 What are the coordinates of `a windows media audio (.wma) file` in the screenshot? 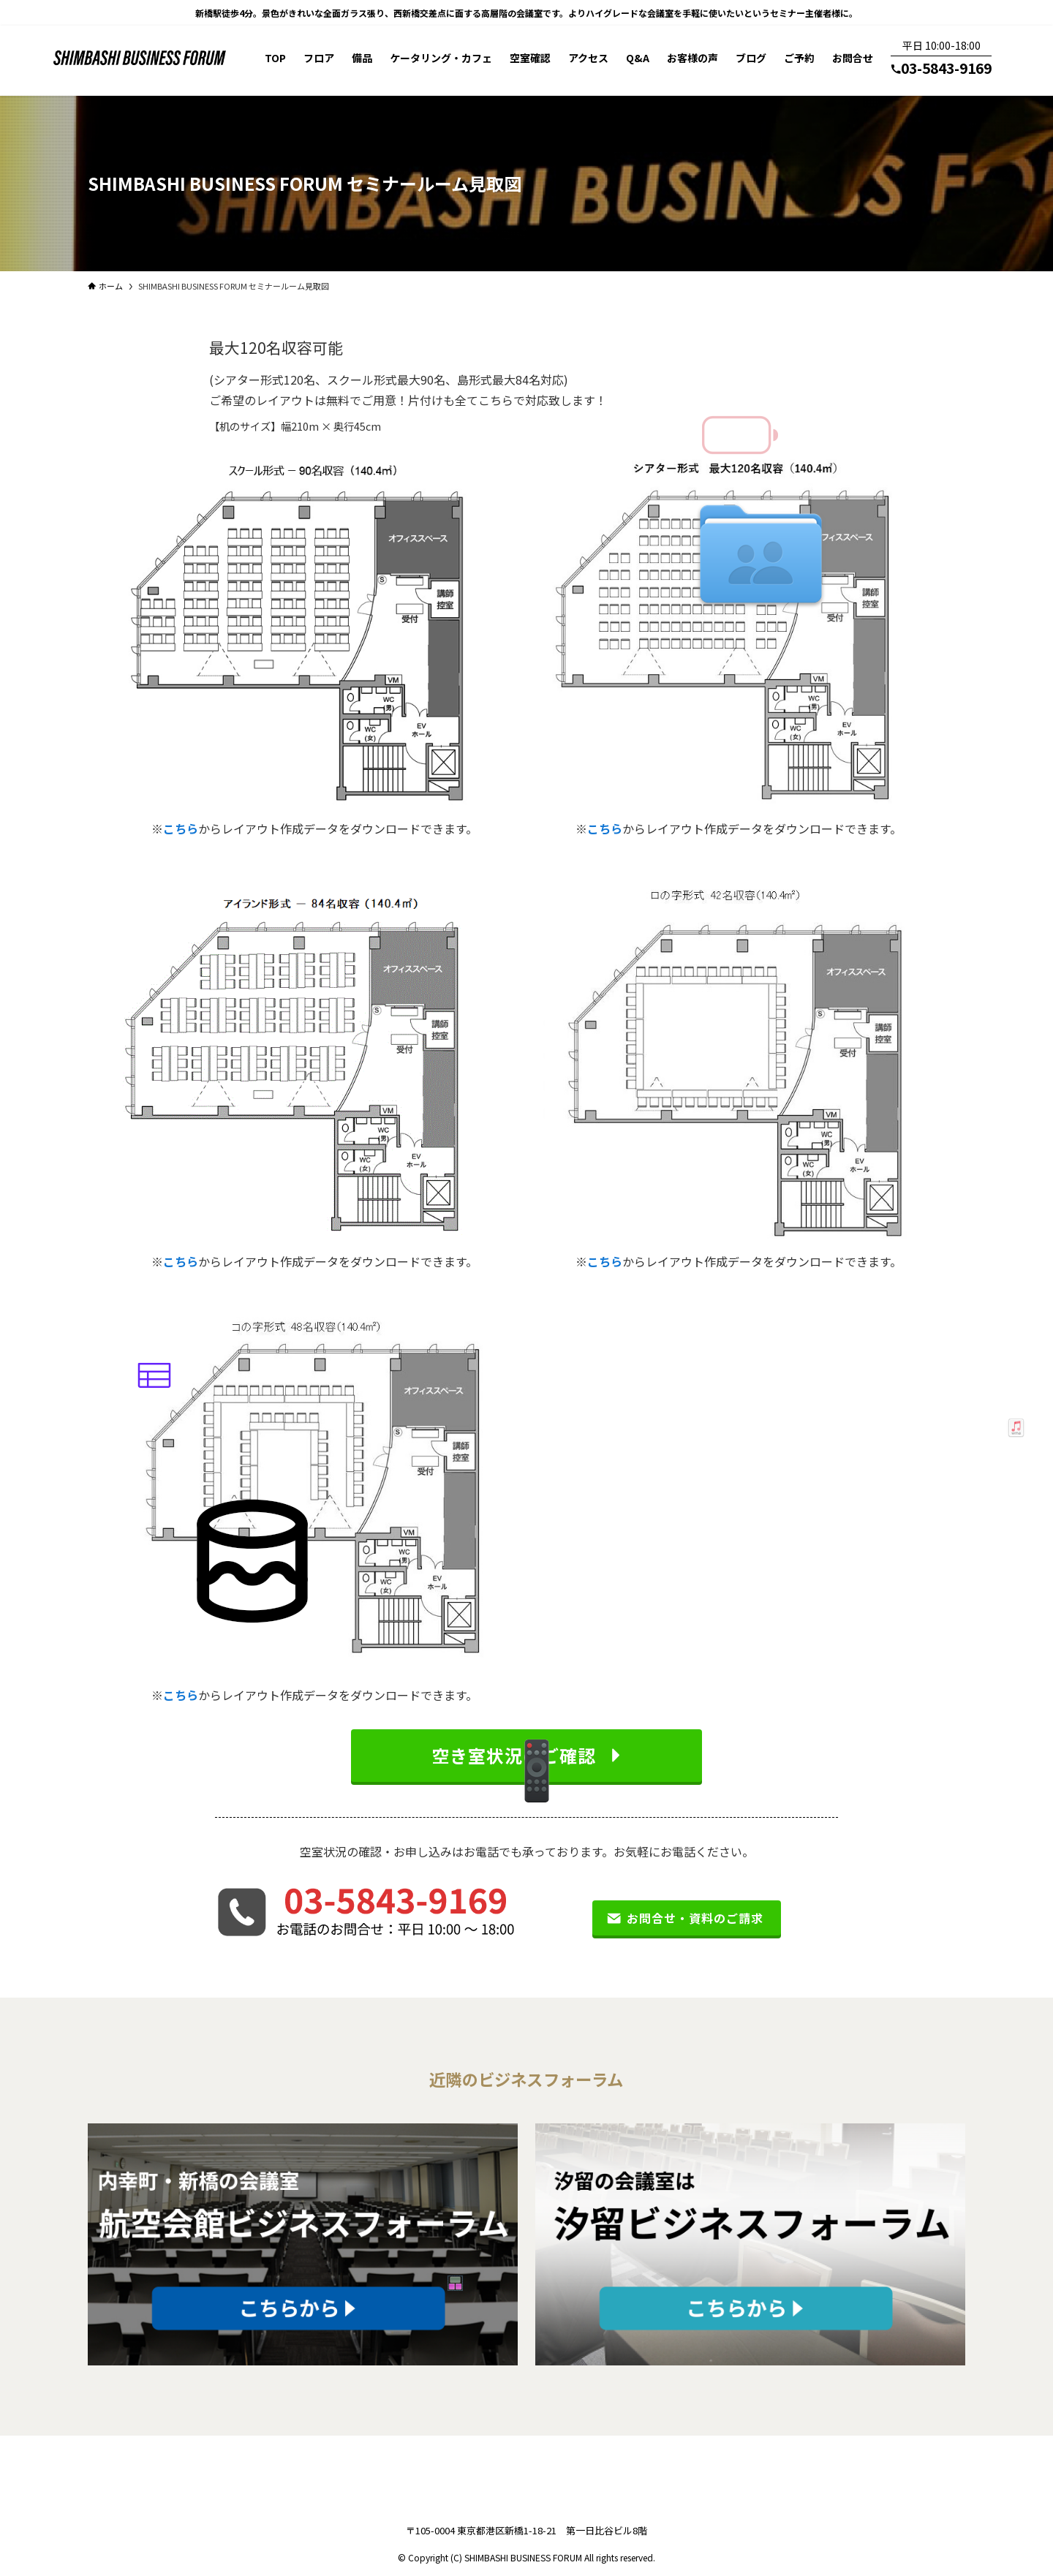 It's located at (1016, 1427).